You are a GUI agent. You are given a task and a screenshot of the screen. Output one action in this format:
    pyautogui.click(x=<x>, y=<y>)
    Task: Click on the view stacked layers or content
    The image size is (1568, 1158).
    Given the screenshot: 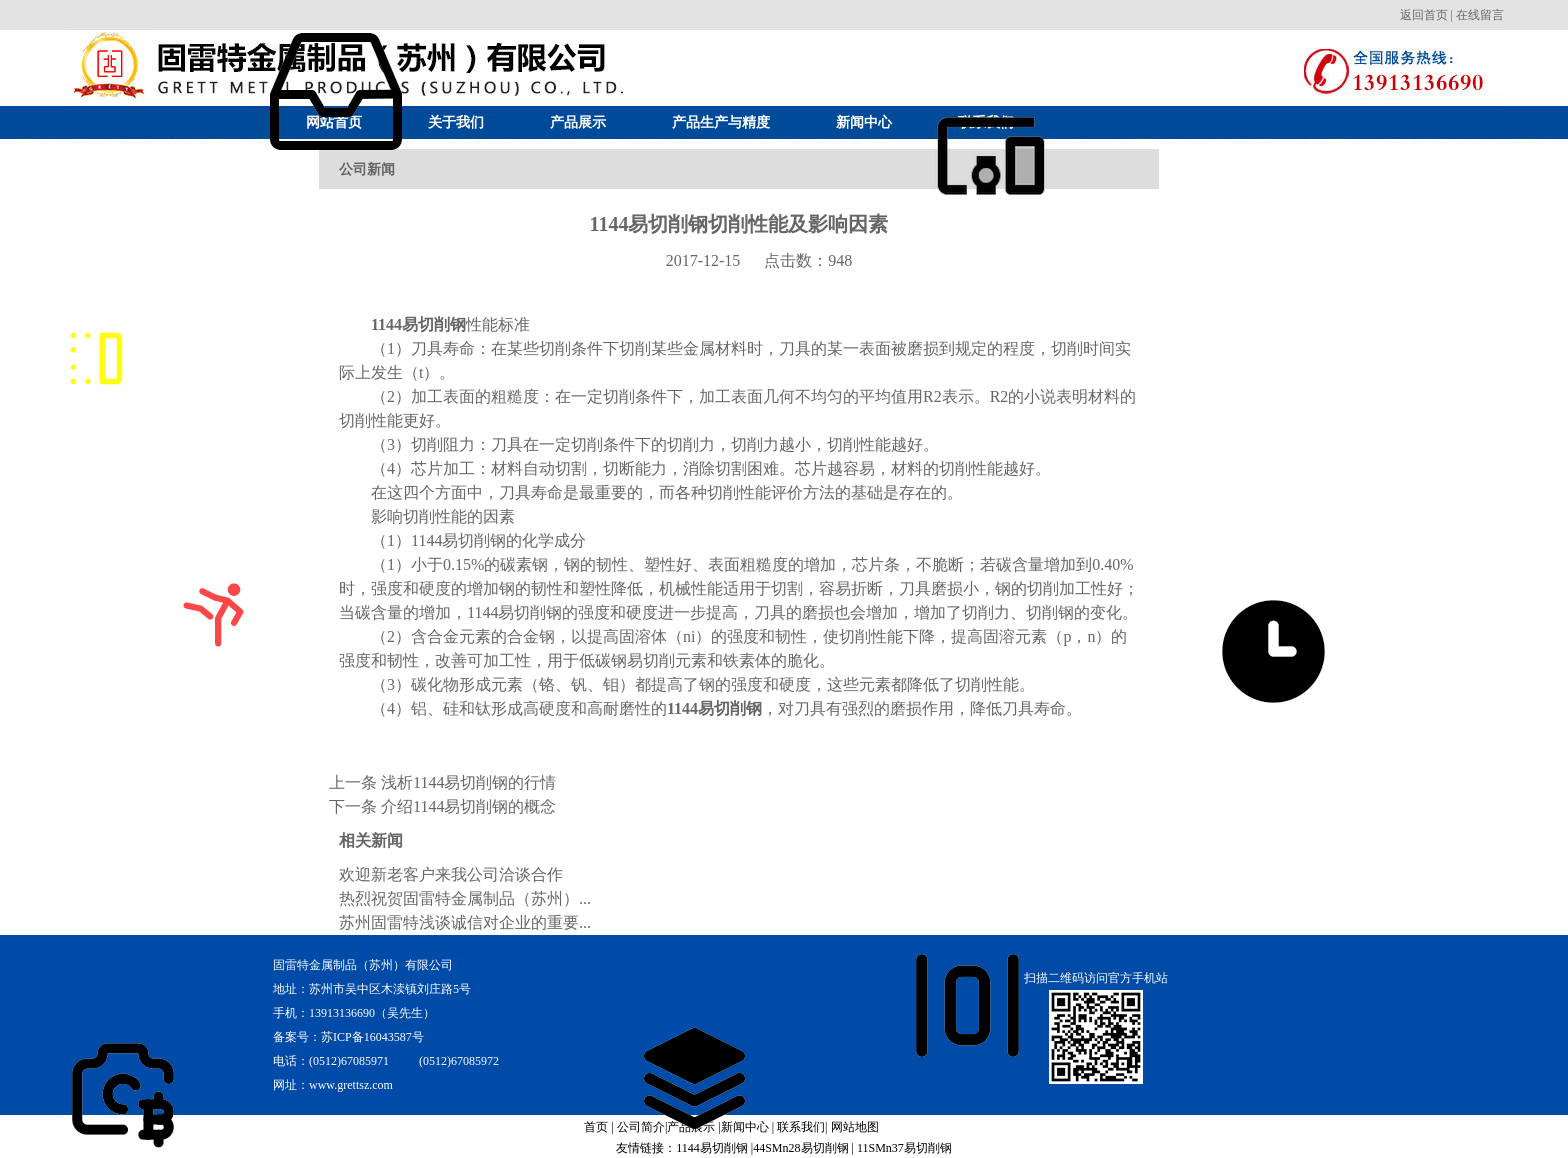 What is the action you would take?
    pyautogui.click(x=694, y=1078)
    